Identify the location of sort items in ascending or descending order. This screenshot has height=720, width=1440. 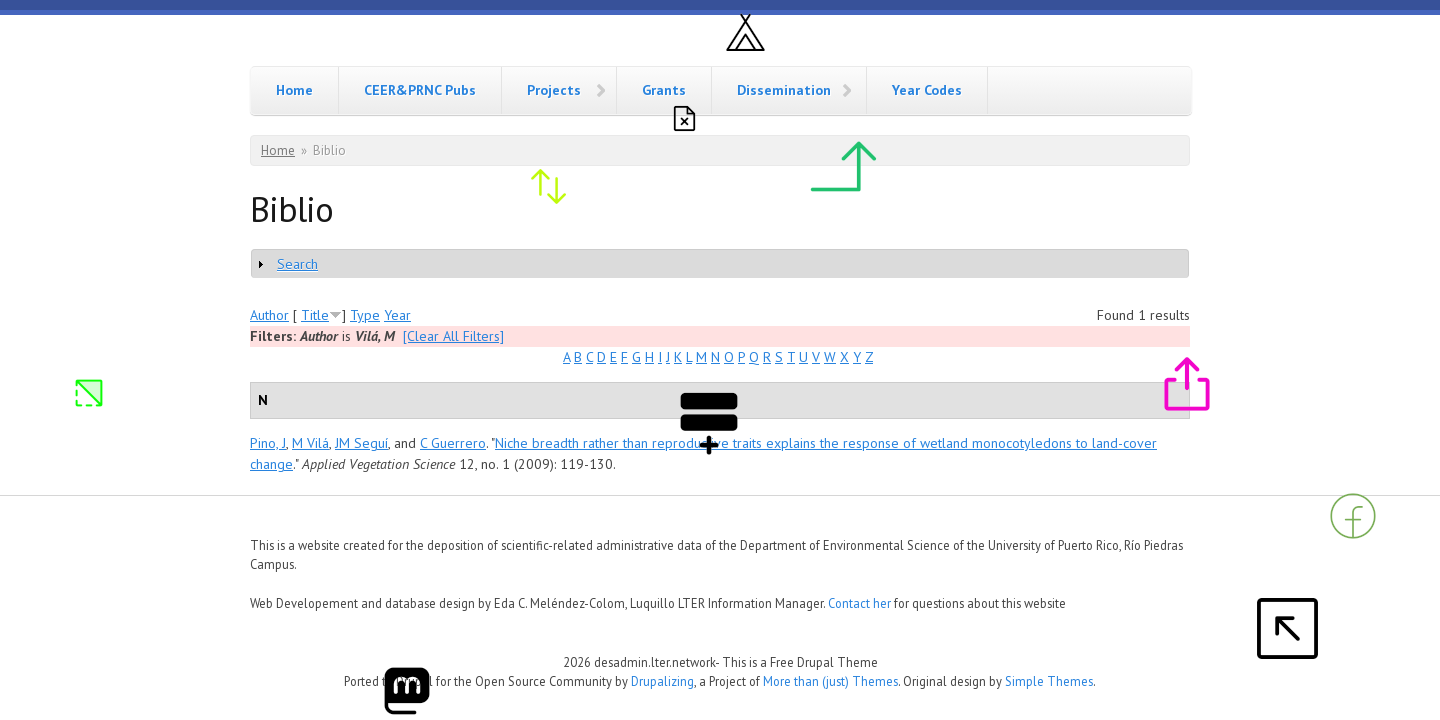
(548, 186).